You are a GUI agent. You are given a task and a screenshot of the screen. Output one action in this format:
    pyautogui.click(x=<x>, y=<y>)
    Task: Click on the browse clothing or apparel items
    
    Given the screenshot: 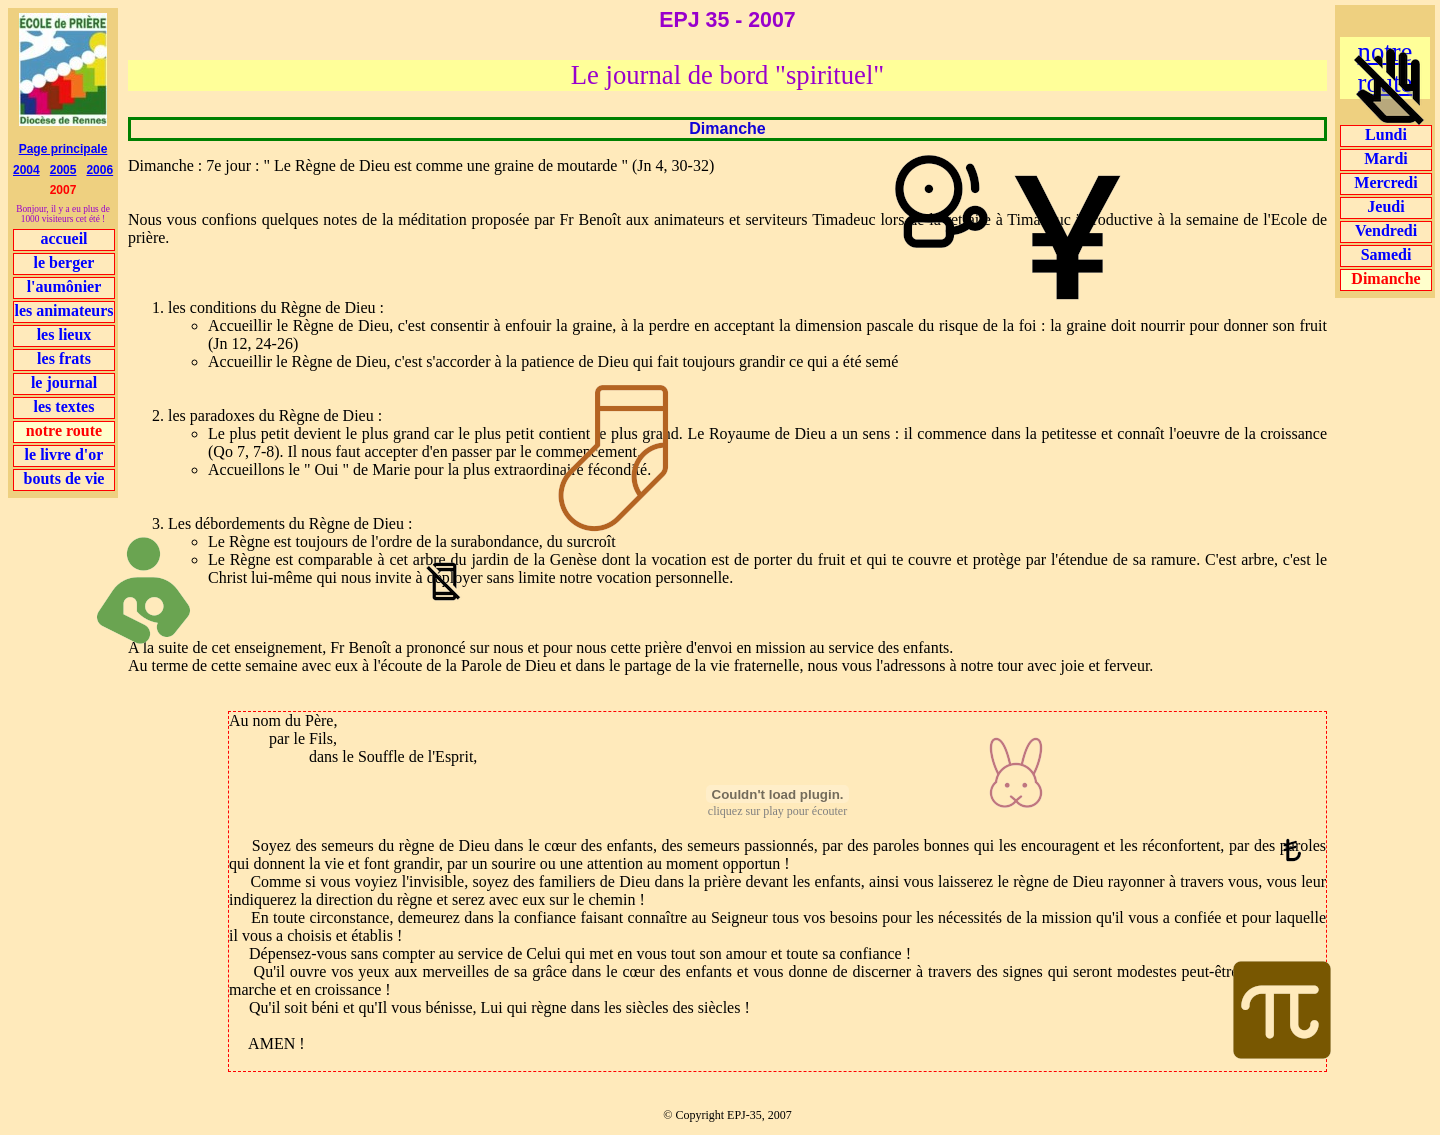 What is the action you would take?
    pyautogui.click(x=618, y=455)
    